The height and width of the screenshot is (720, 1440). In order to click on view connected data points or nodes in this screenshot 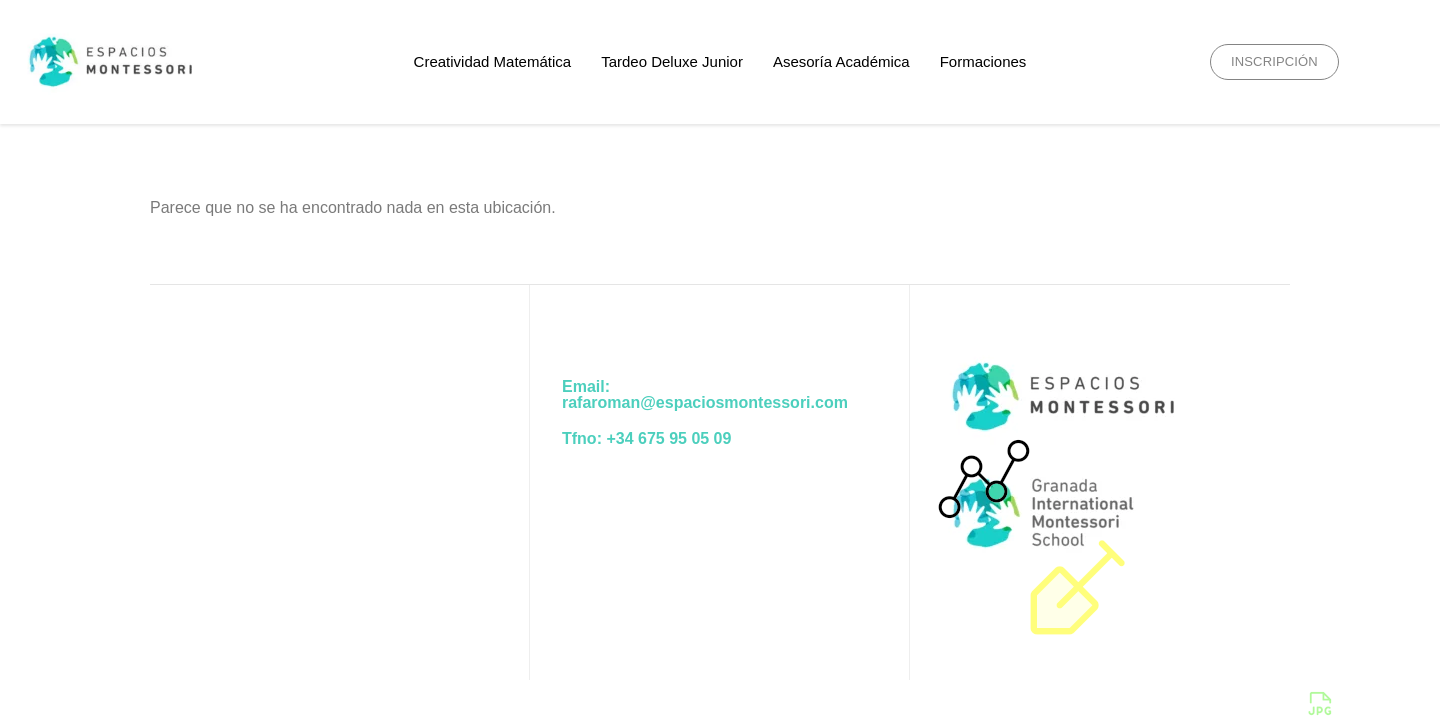, I will do `click(984, 479)`.